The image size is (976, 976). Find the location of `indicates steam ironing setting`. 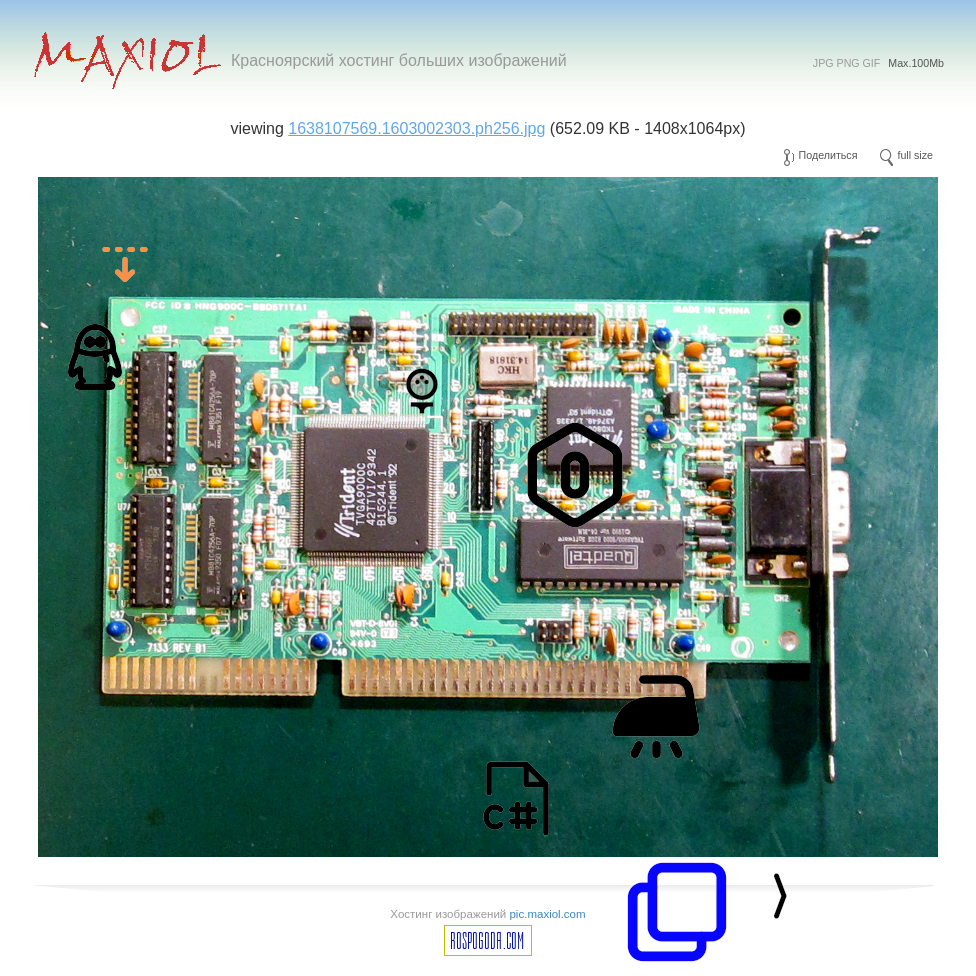

indicates steam ironing setting is located at coordinates (656, 714).